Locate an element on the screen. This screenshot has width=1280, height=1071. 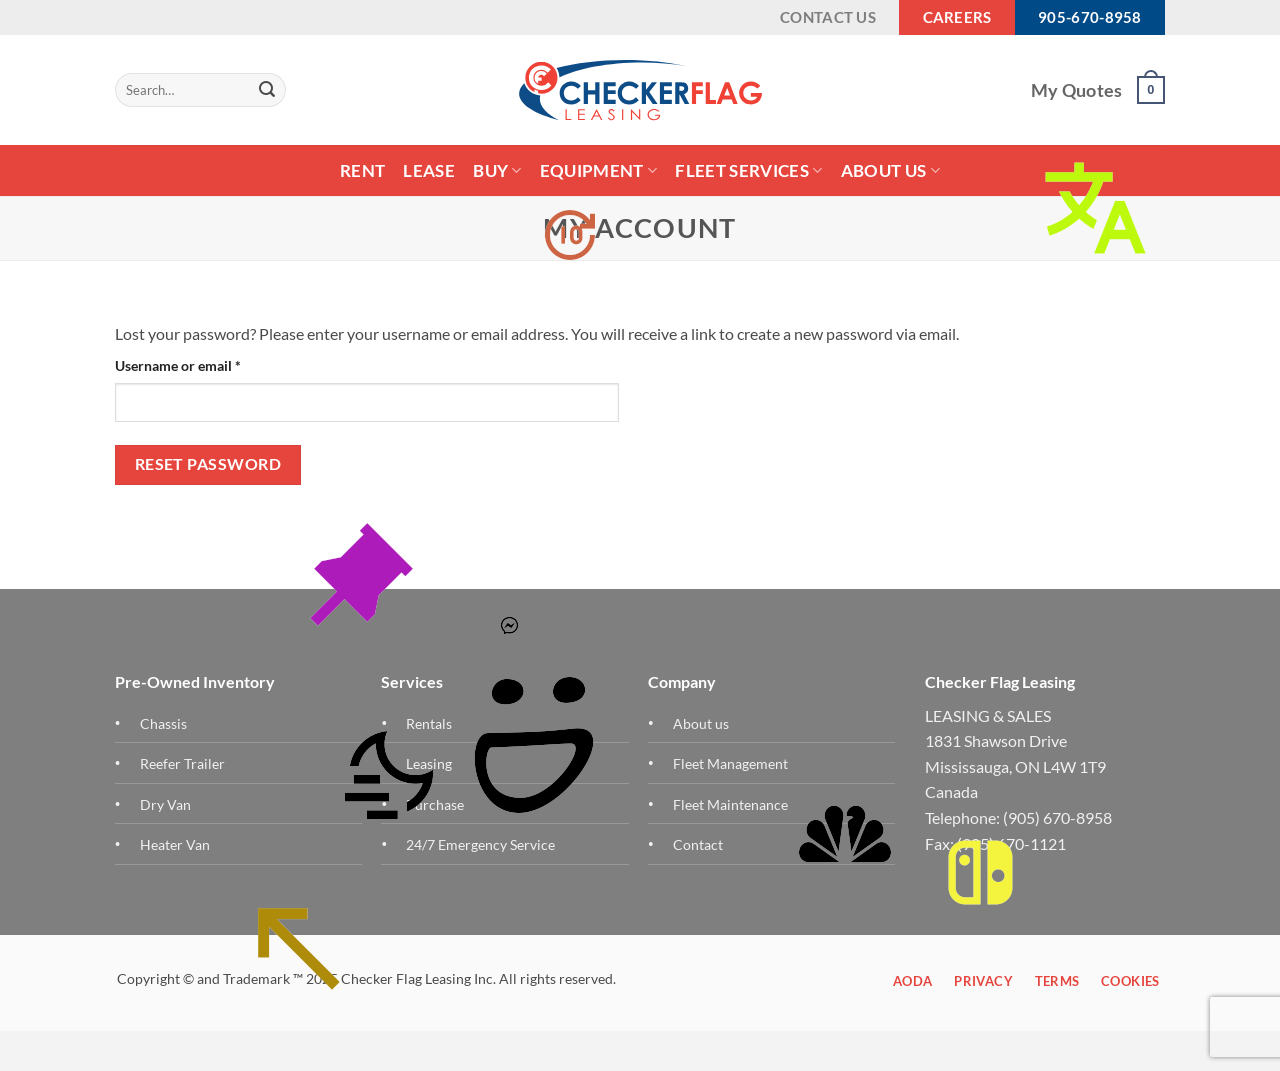
open Facebook Messenger is located at coordinates (509, 625).